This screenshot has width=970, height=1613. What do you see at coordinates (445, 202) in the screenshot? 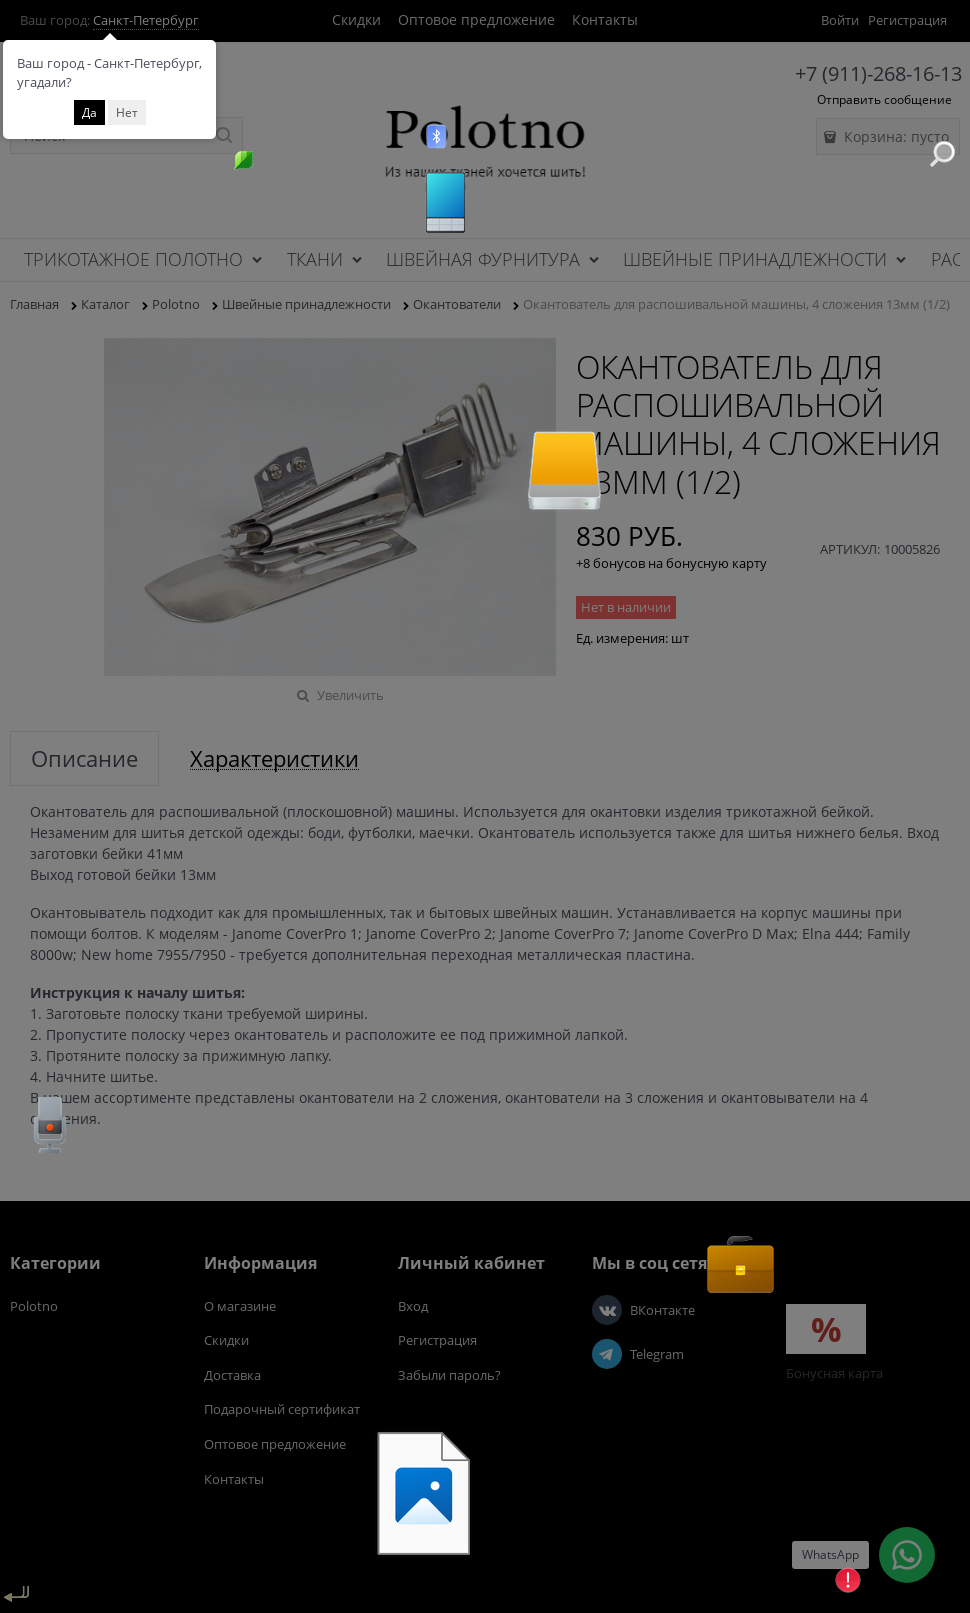
I see `access mobile device settings` at bounding box center [445, 202].